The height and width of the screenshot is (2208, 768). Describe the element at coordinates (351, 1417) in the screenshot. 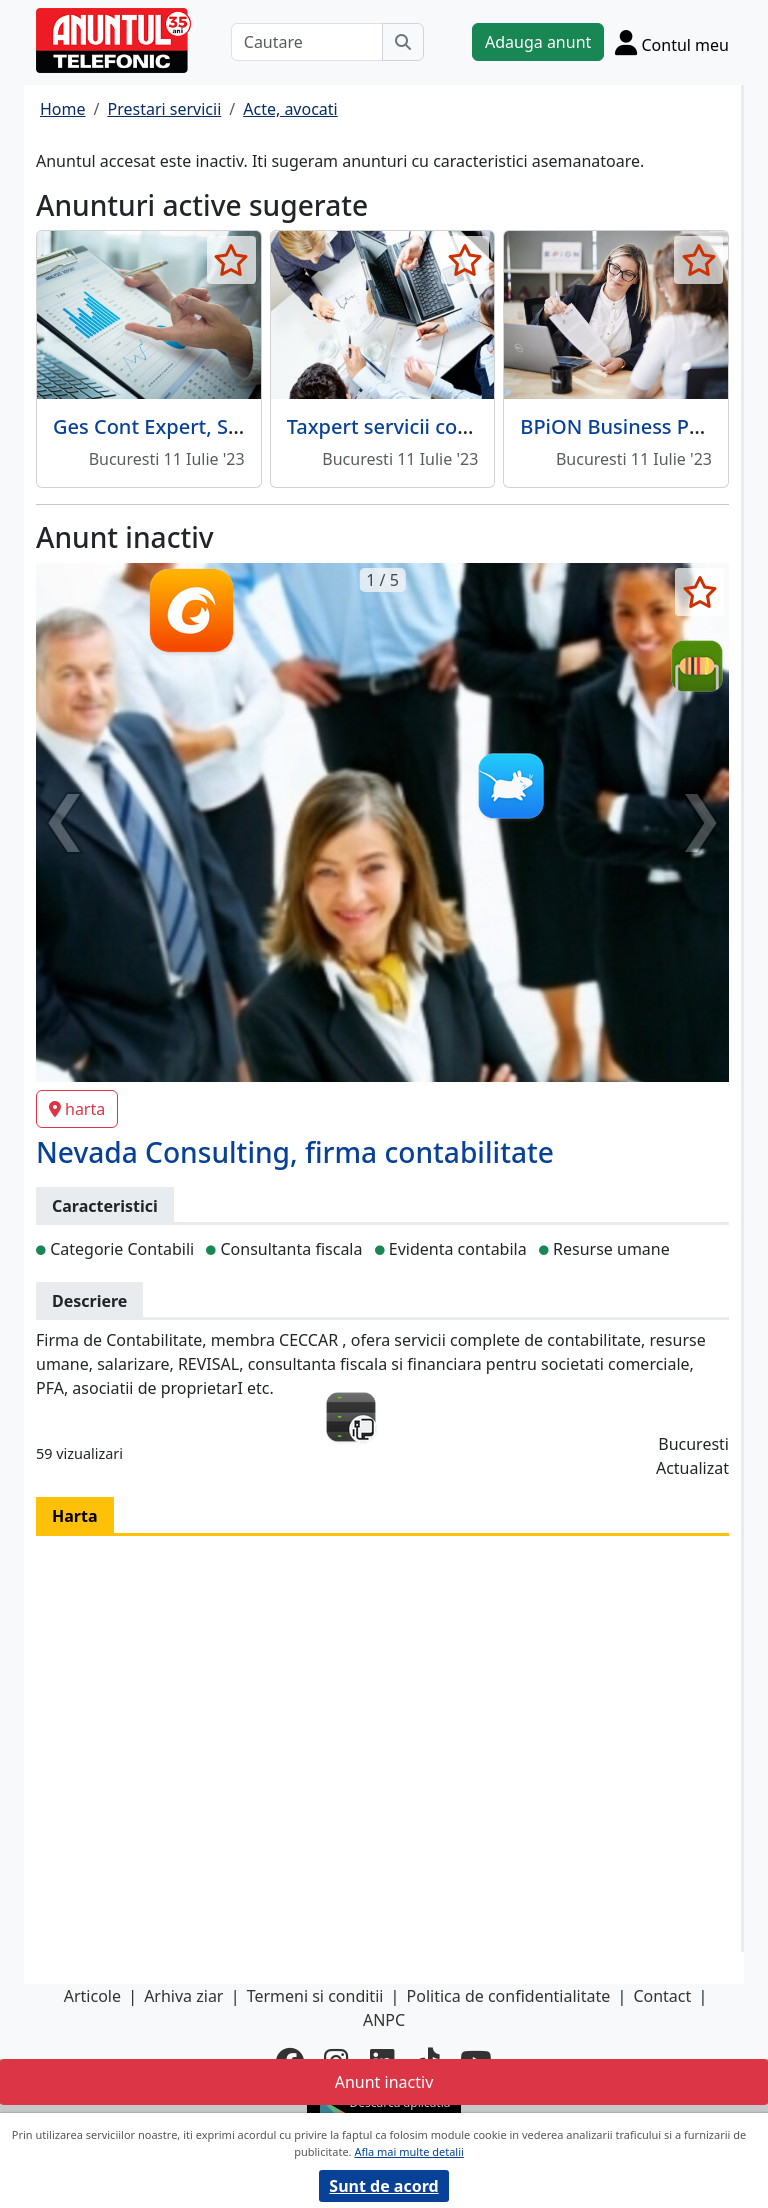

I see `configure dhcp server settings` at that location.